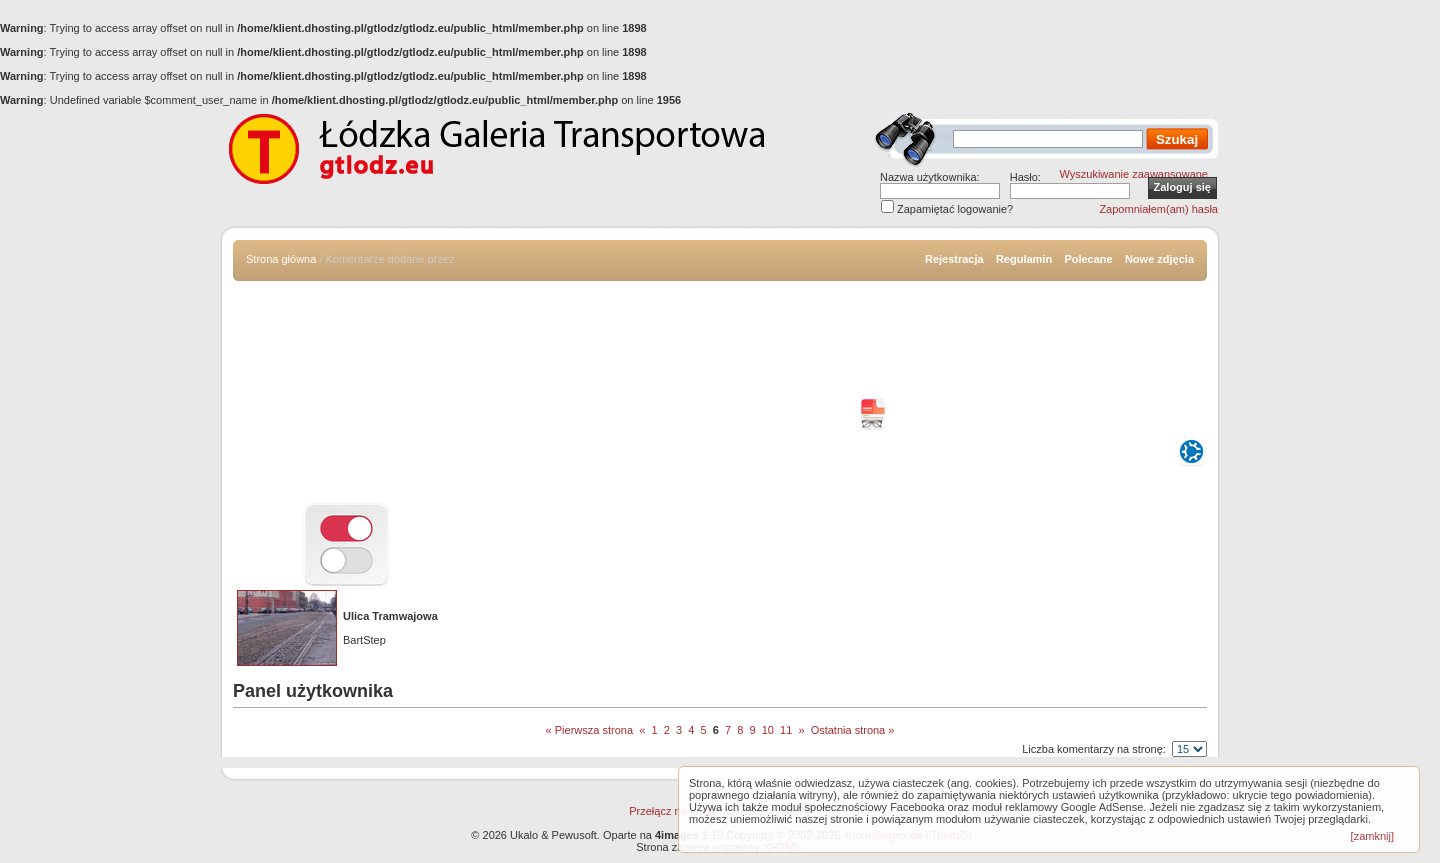  What do you see at coordinates (1191, 451) in the screenshot?
I see `launch kubuntu system settings` at bounding box center [1191, 451].